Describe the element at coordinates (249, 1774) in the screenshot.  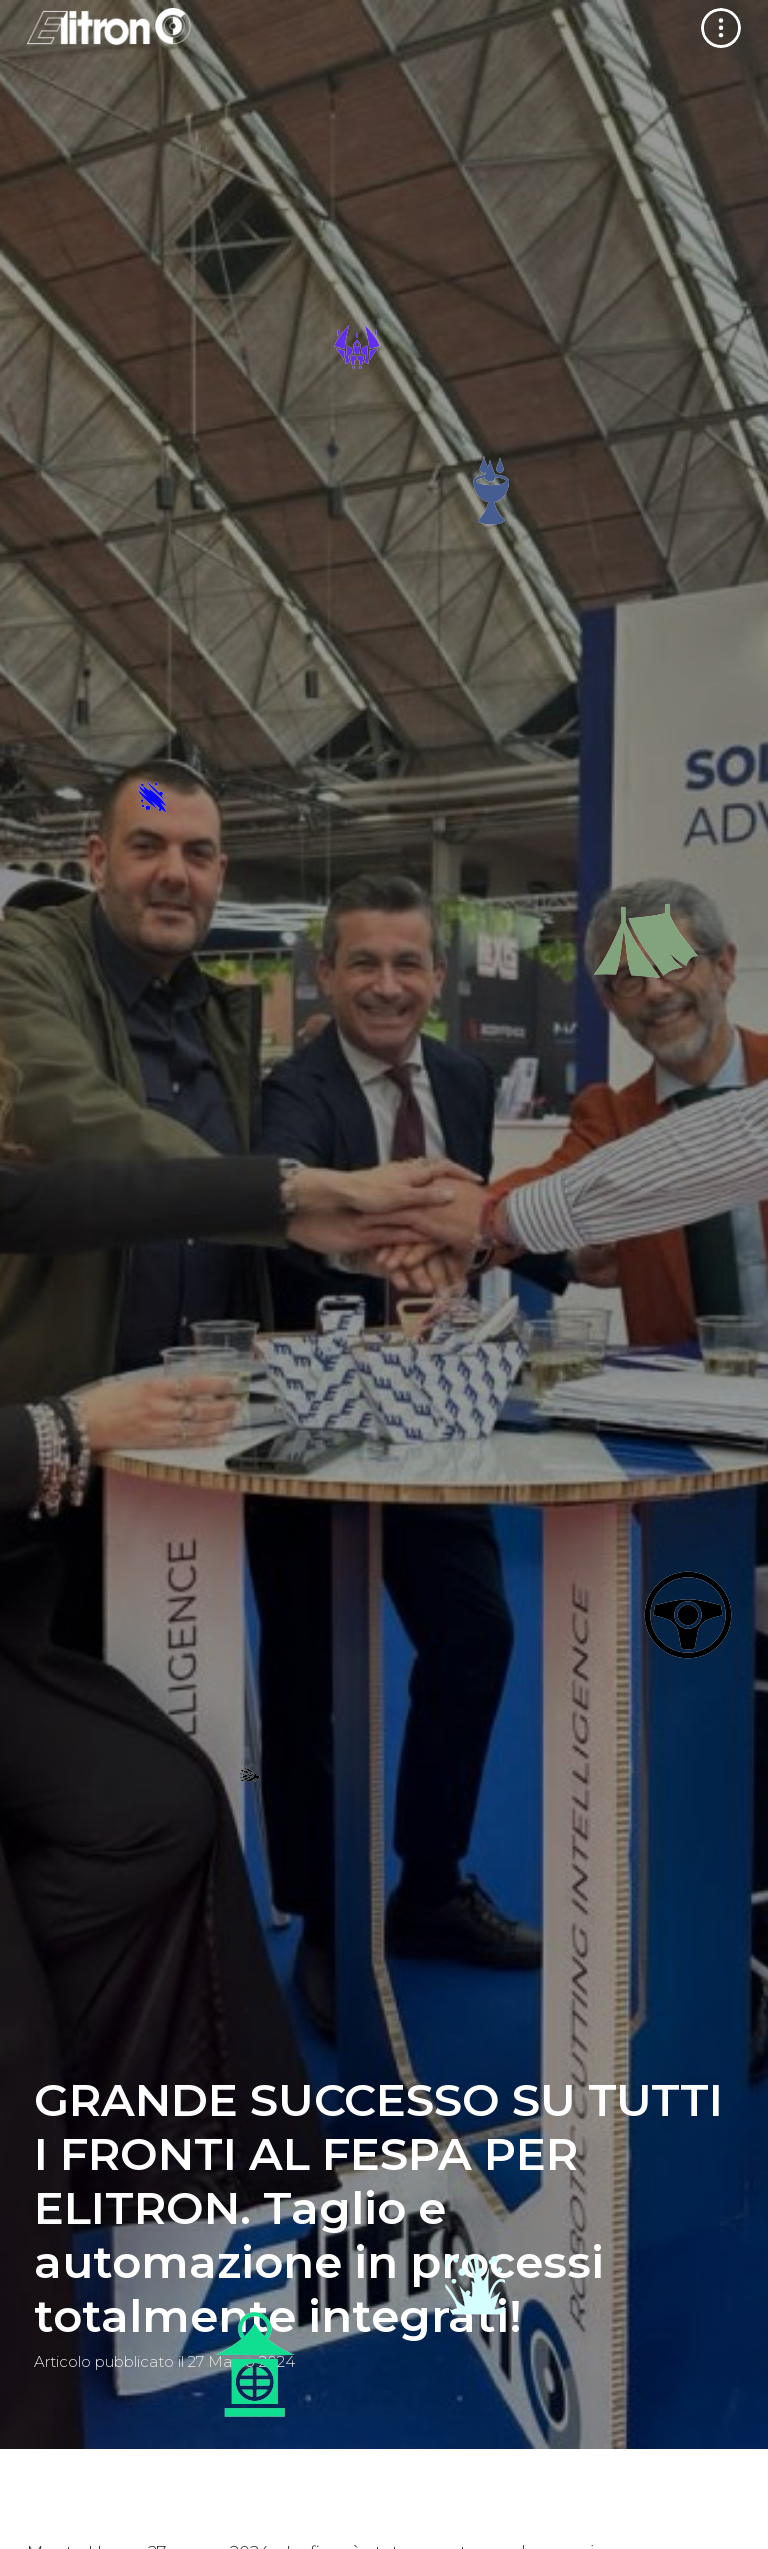
I see `aztec eagle symbol or cultural icon` at that location.